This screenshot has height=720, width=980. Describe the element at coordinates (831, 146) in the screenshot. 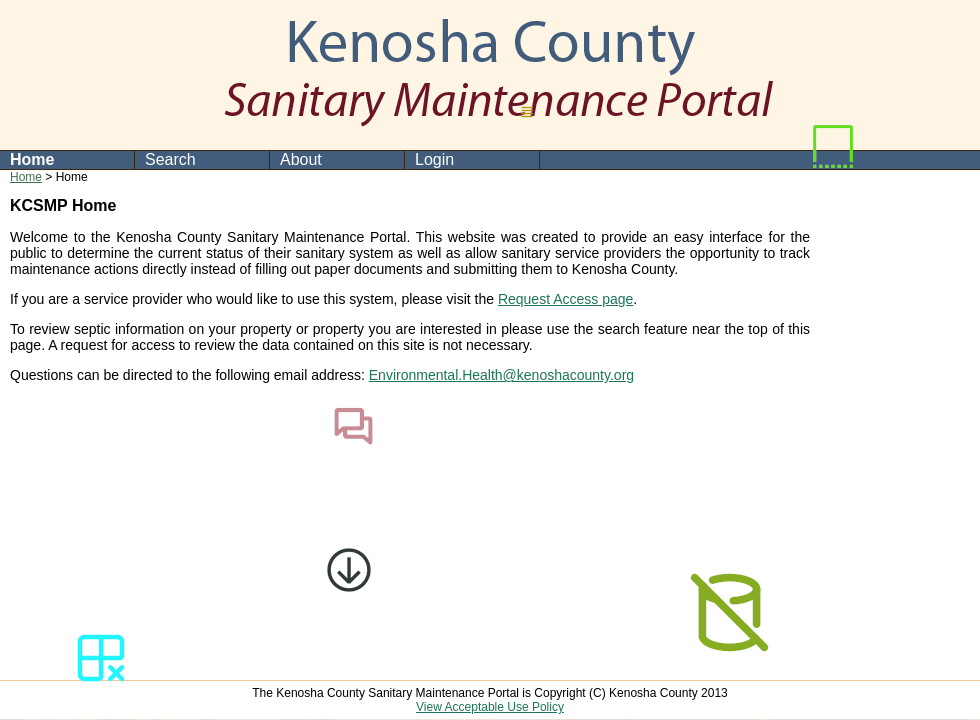

I see `insert a code snippet` at that location.